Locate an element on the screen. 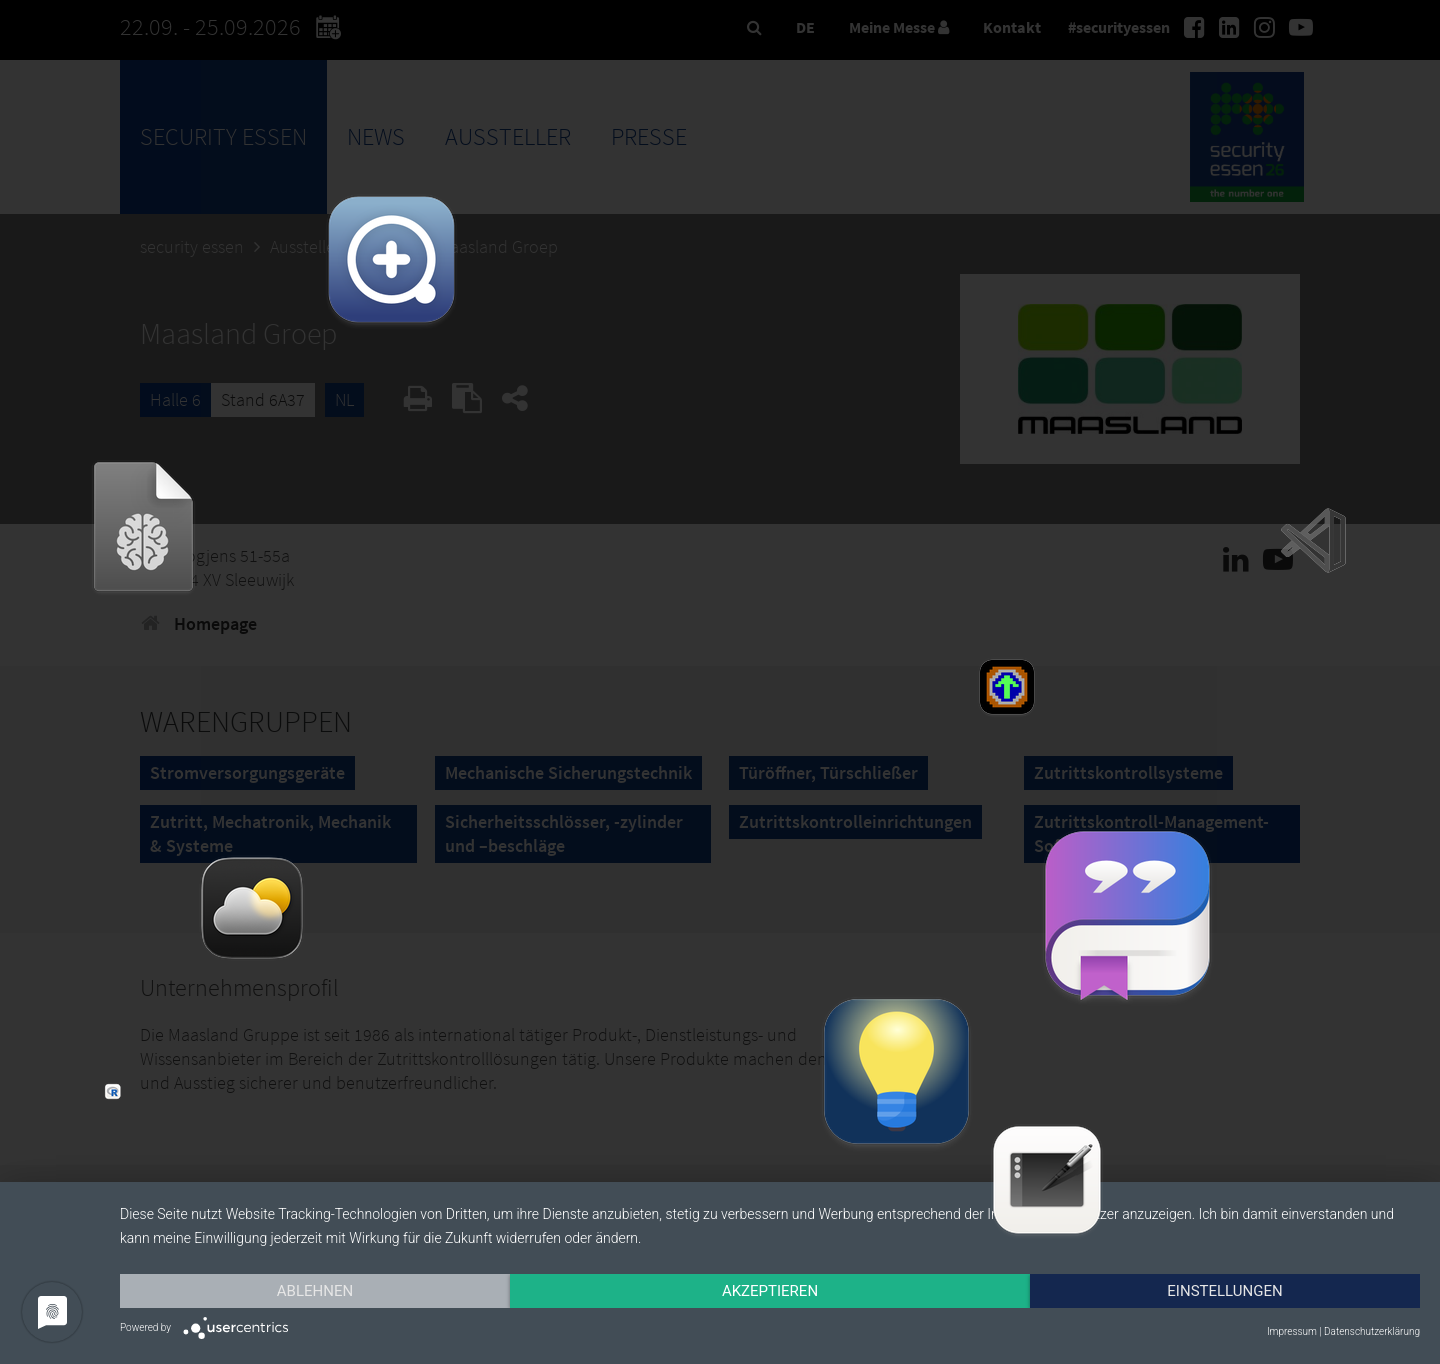 The height and width of the screenshot is (1364, 1440). open tablet input settings is located at coordinates (1047, 1180).